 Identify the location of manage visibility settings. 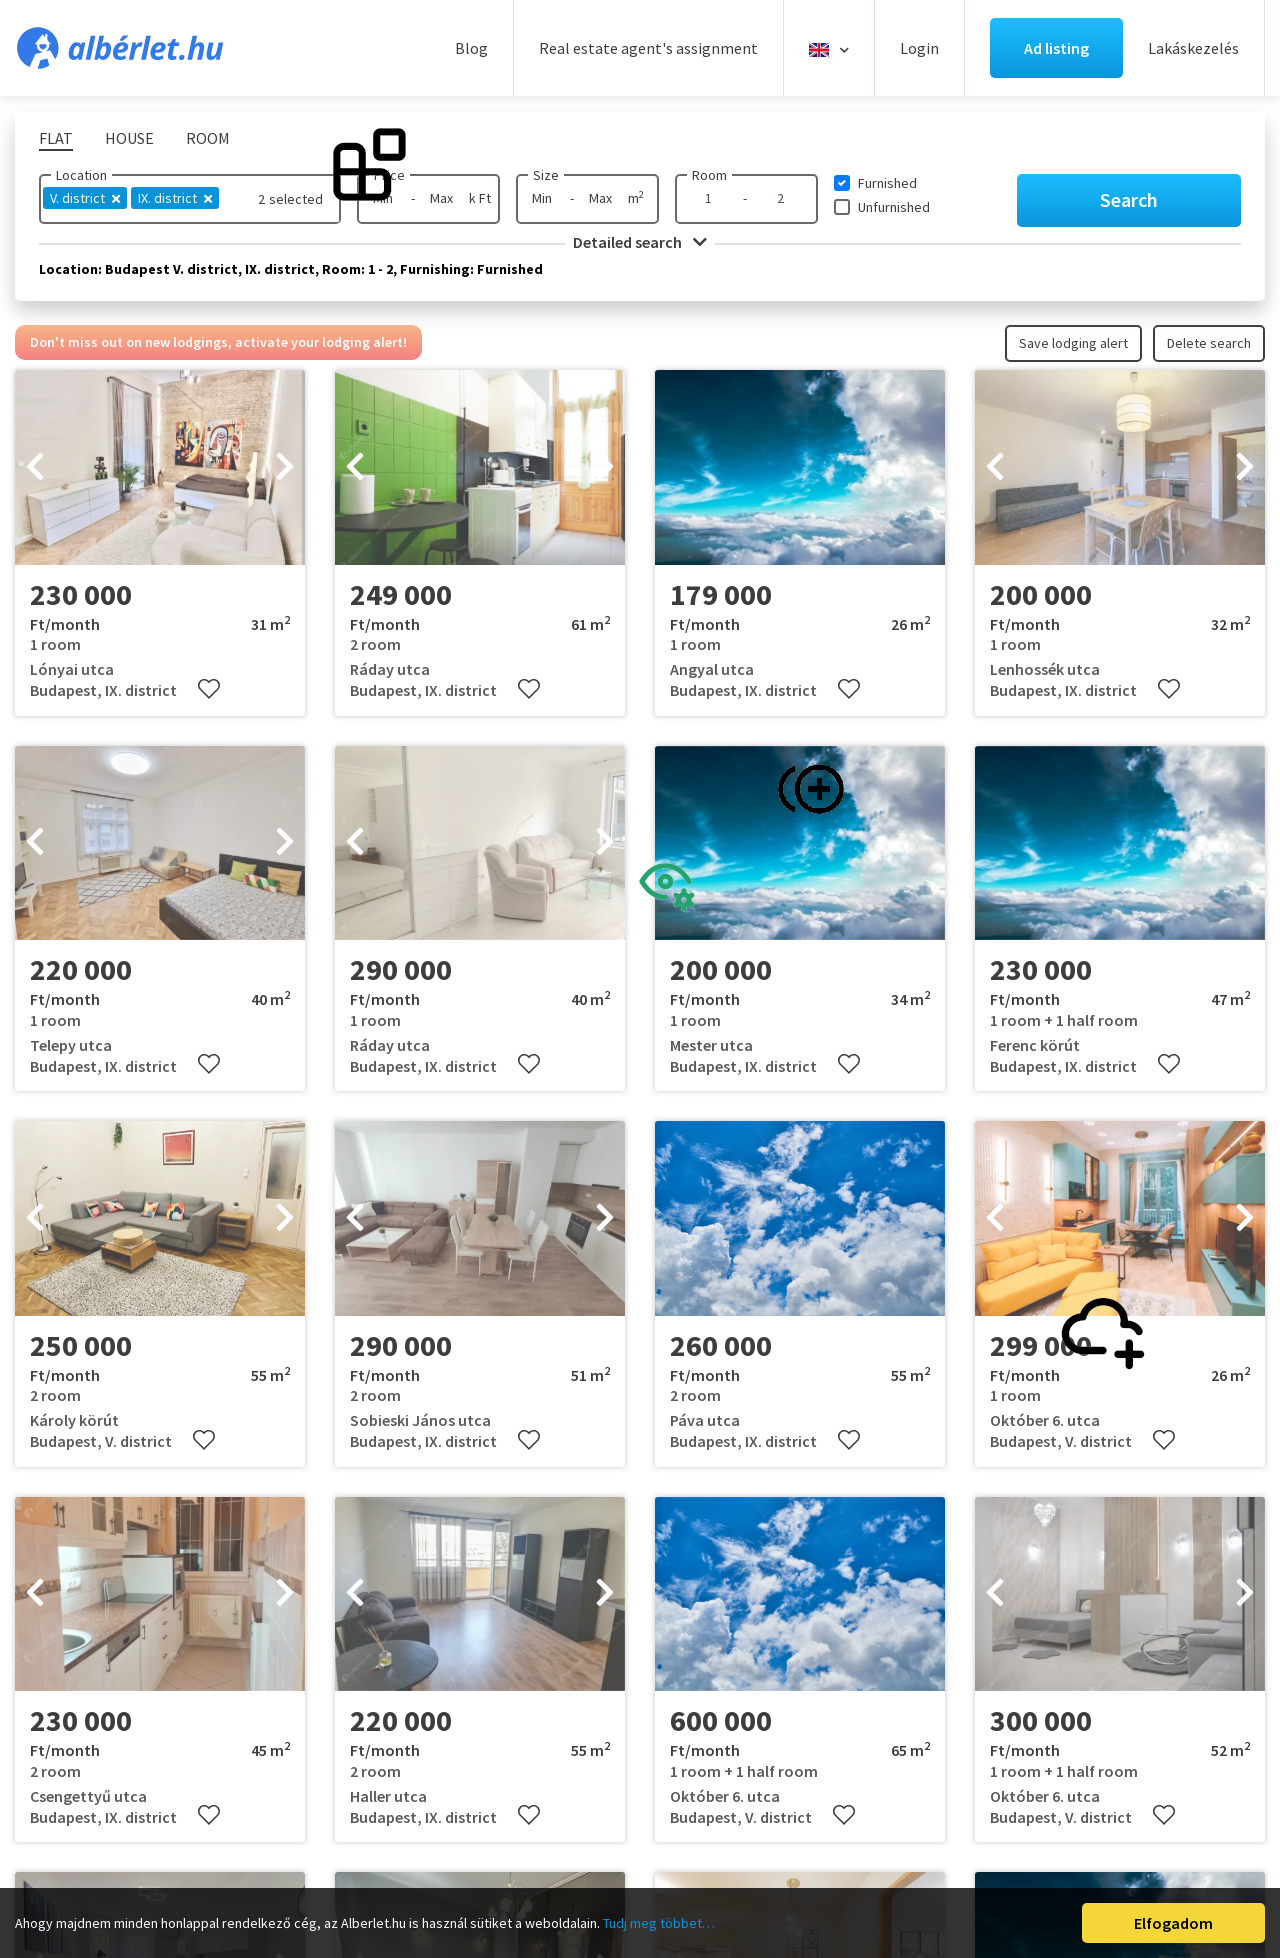
(665, 881).